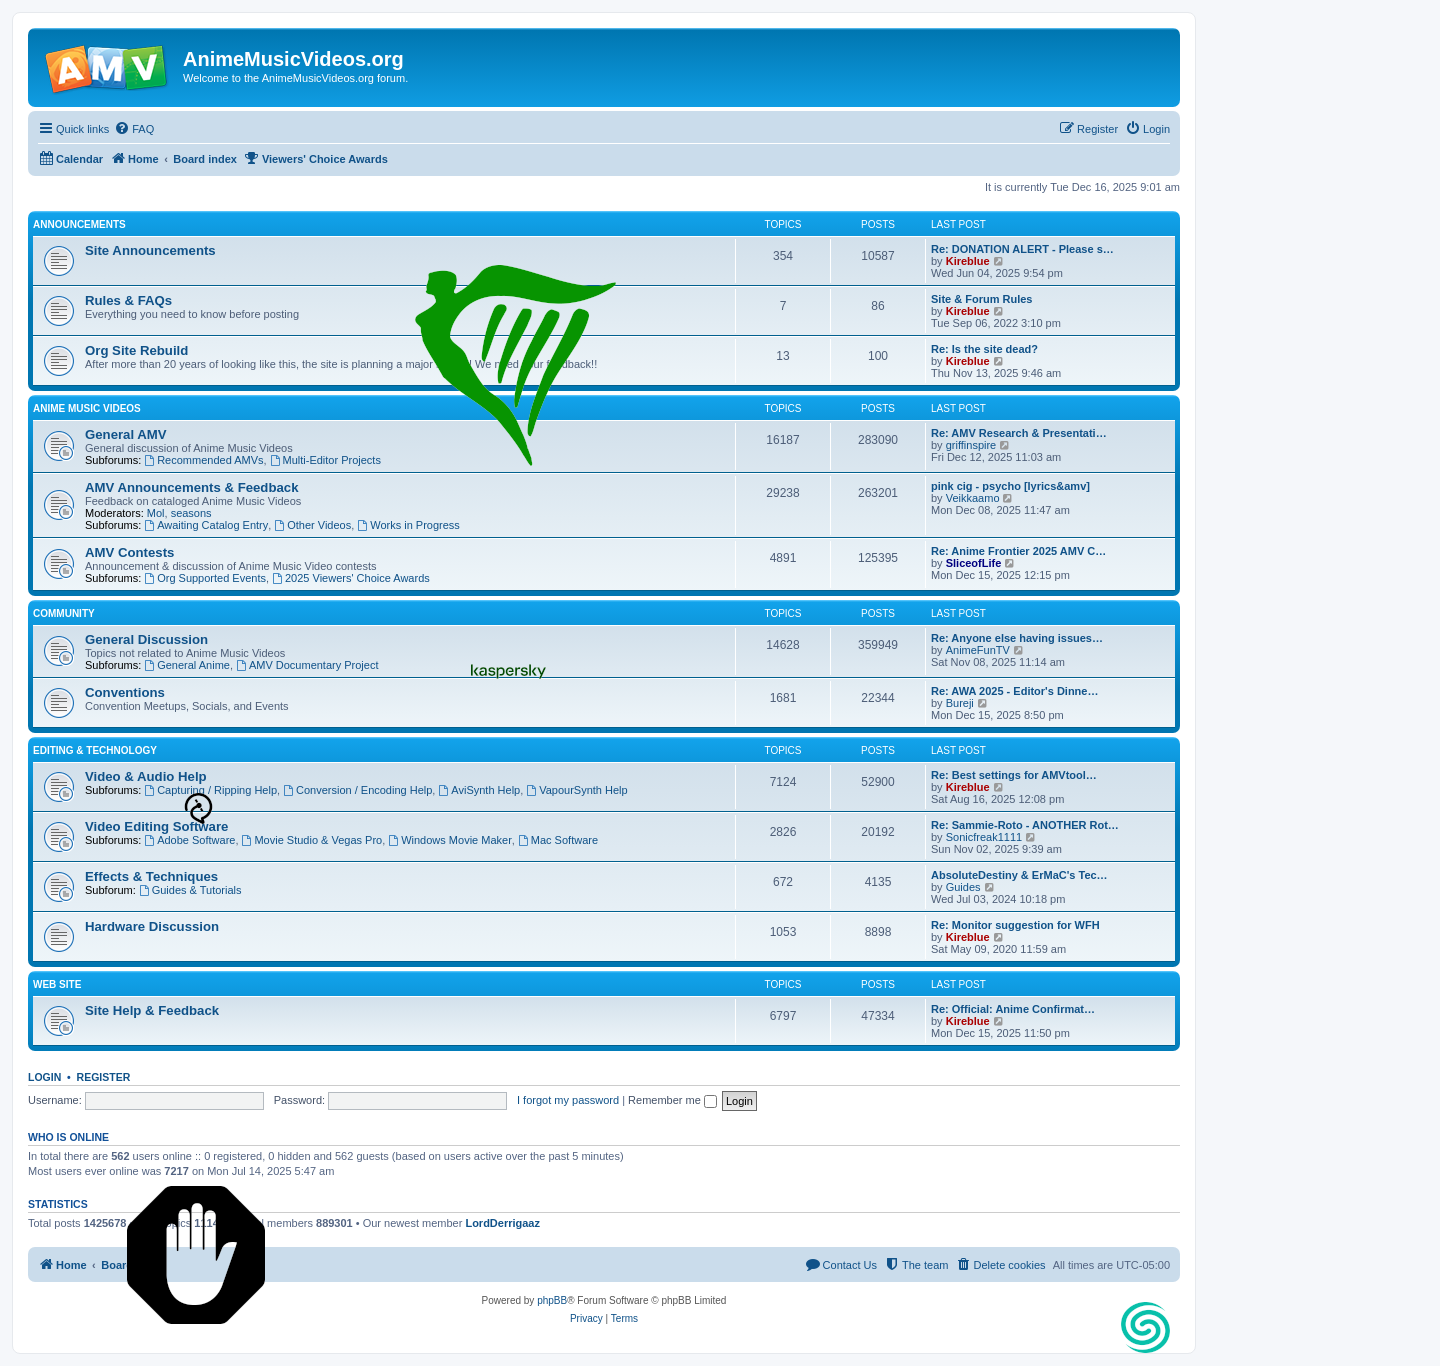  Describe the element at coordinates (508, 671) in the screenshot. I see `kaspersky antivirus app` at that location.